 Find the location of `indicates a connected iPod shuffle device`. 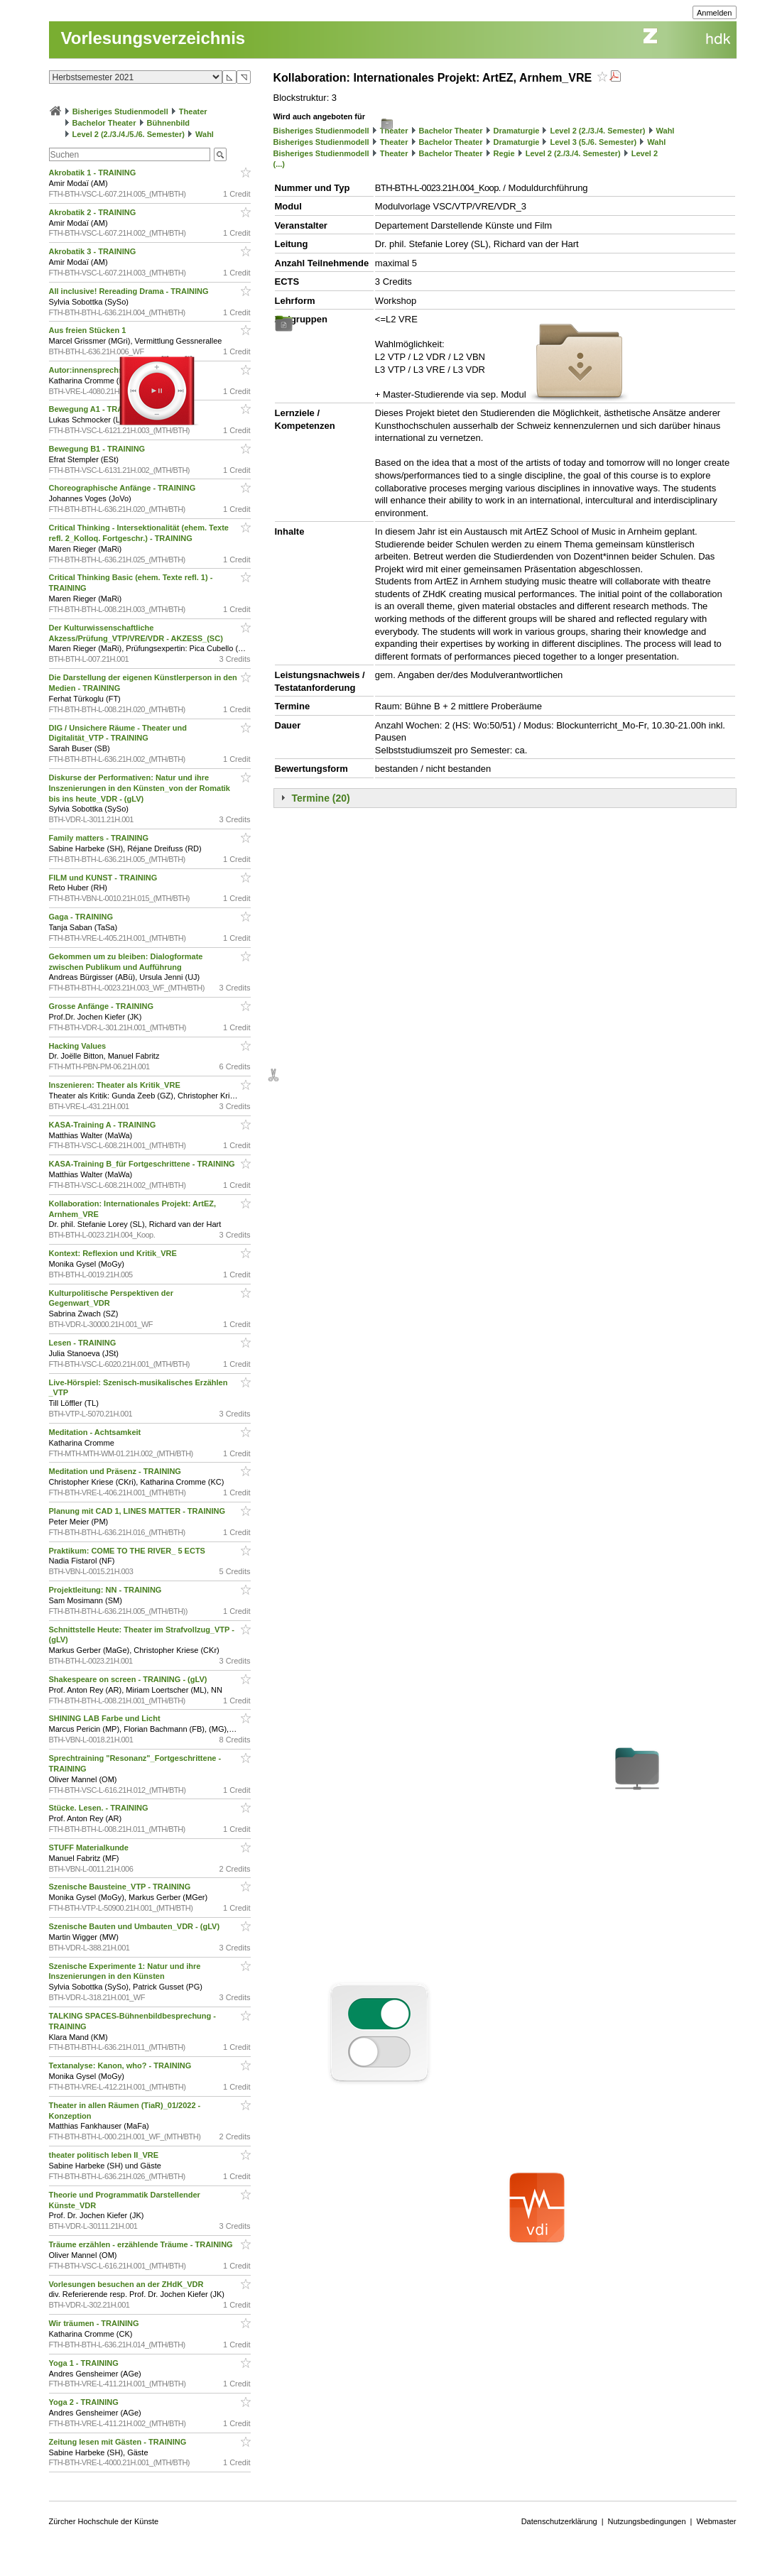

indicates a connected iPod shuffle device is located at coordinates (157, 391).